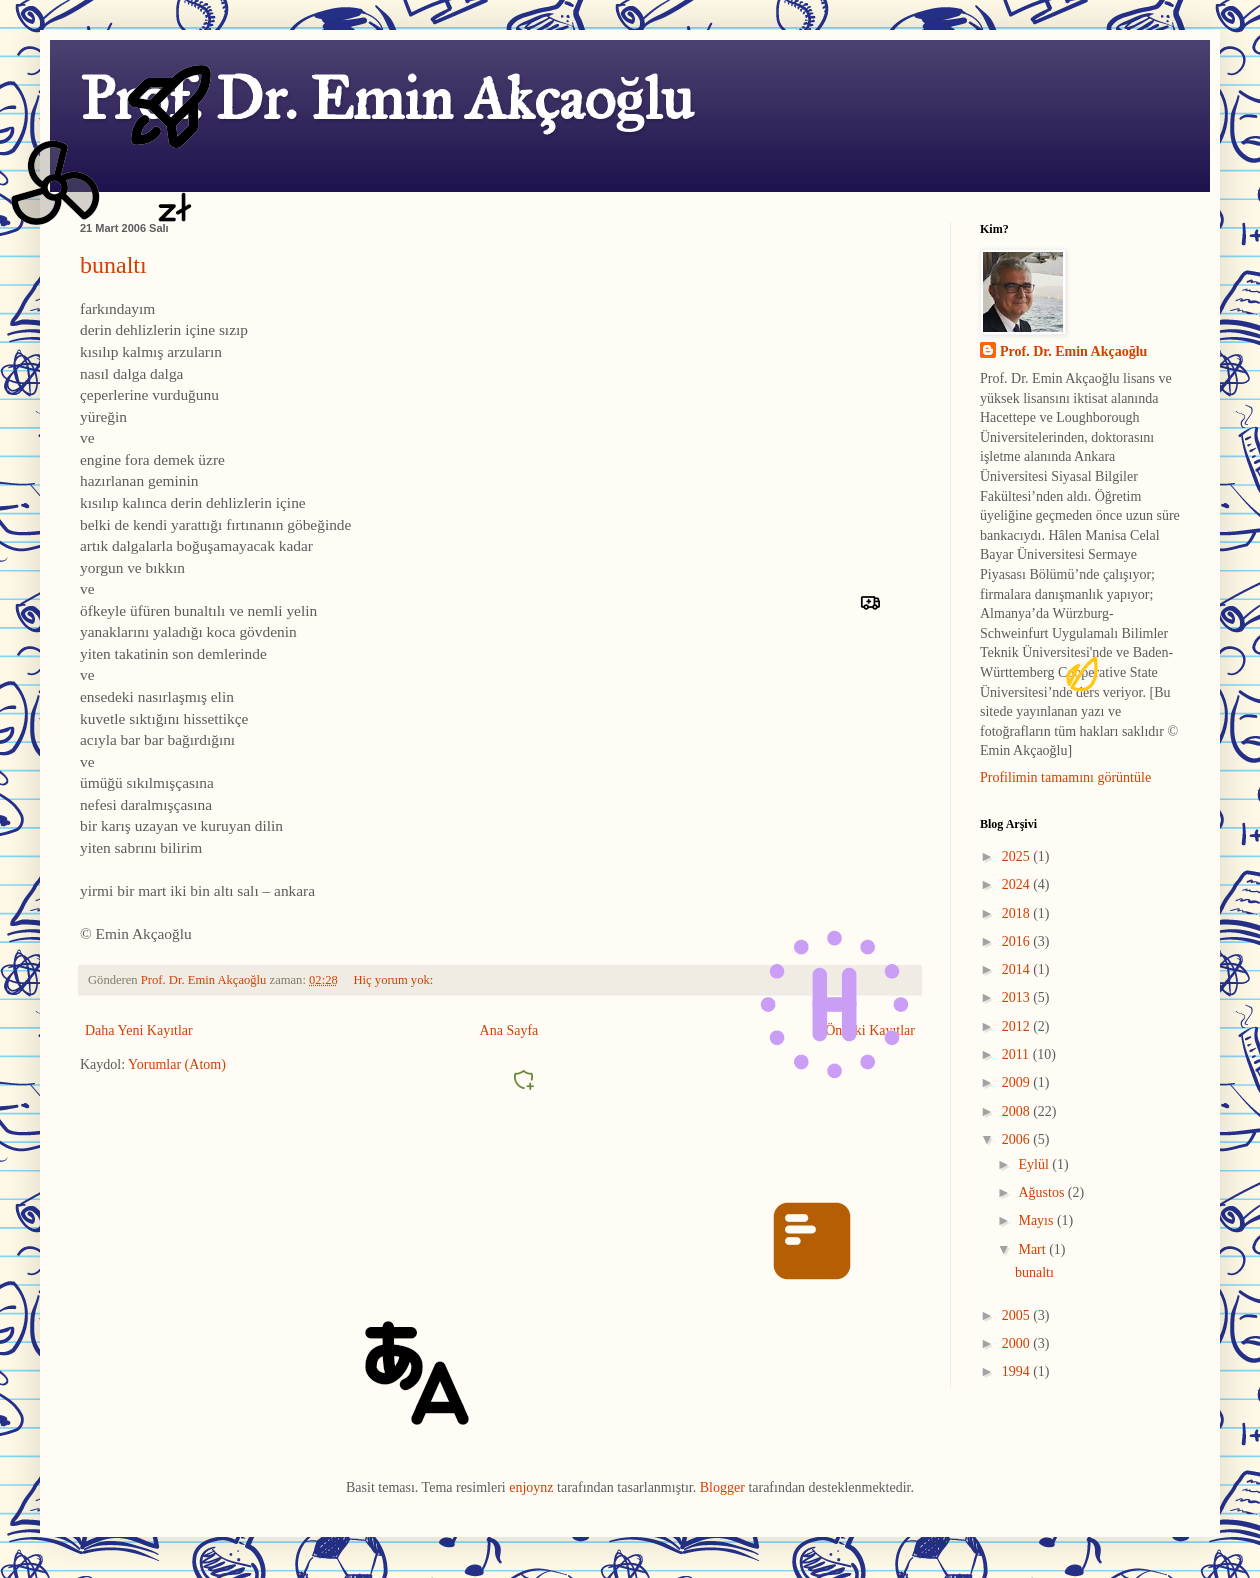 This screenshot has width=1260, height=1578. What do you see at coordinates (523, 1079) in the screenshot?
I see `add new security protection` at bounding box center [523, 1079].